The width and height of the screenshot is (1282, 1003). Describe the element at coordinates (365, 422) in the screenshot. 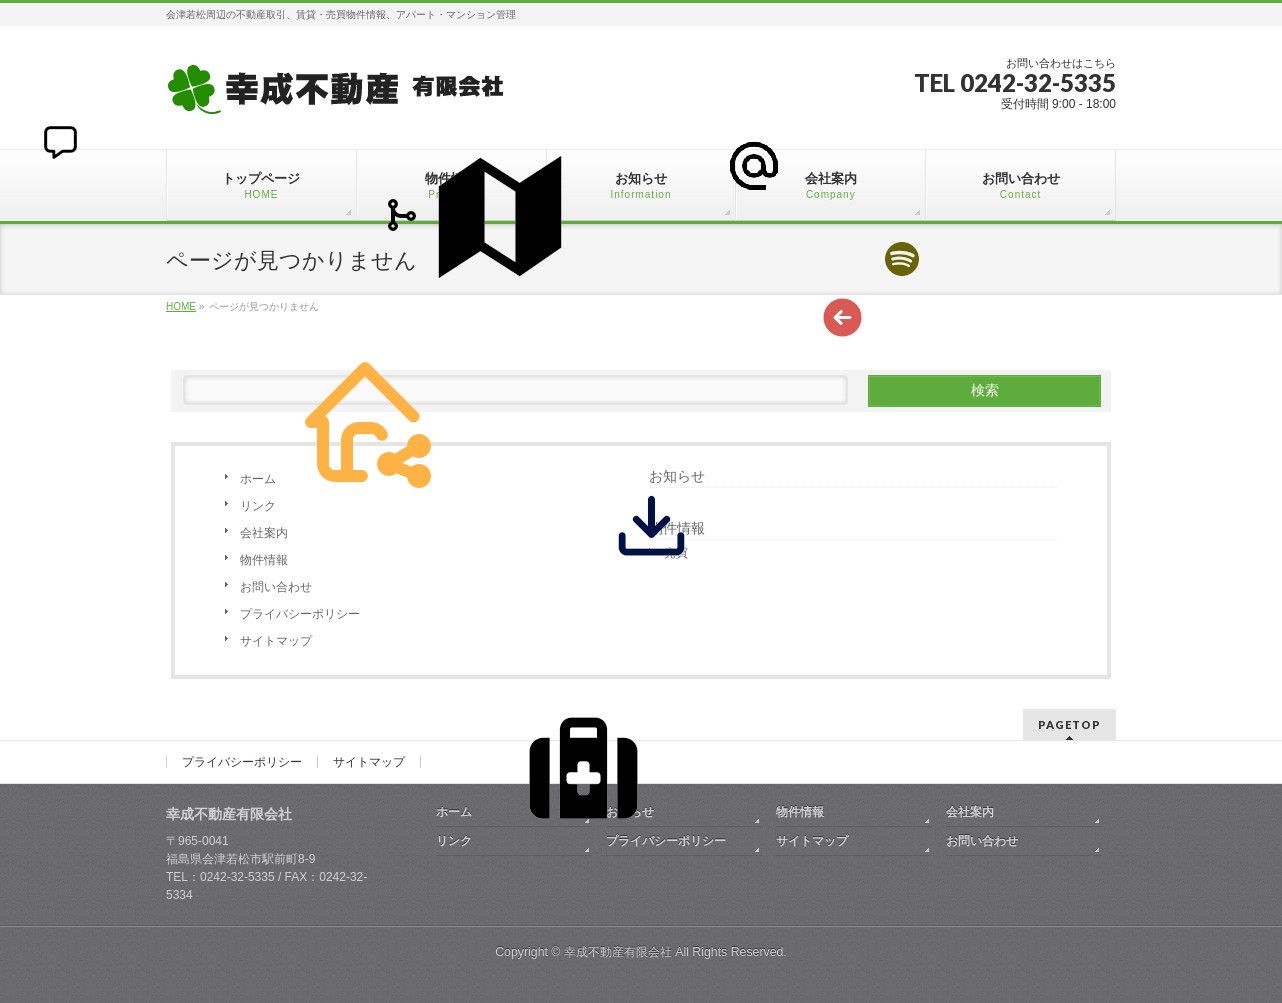

I see `share your home address or location` at that location.